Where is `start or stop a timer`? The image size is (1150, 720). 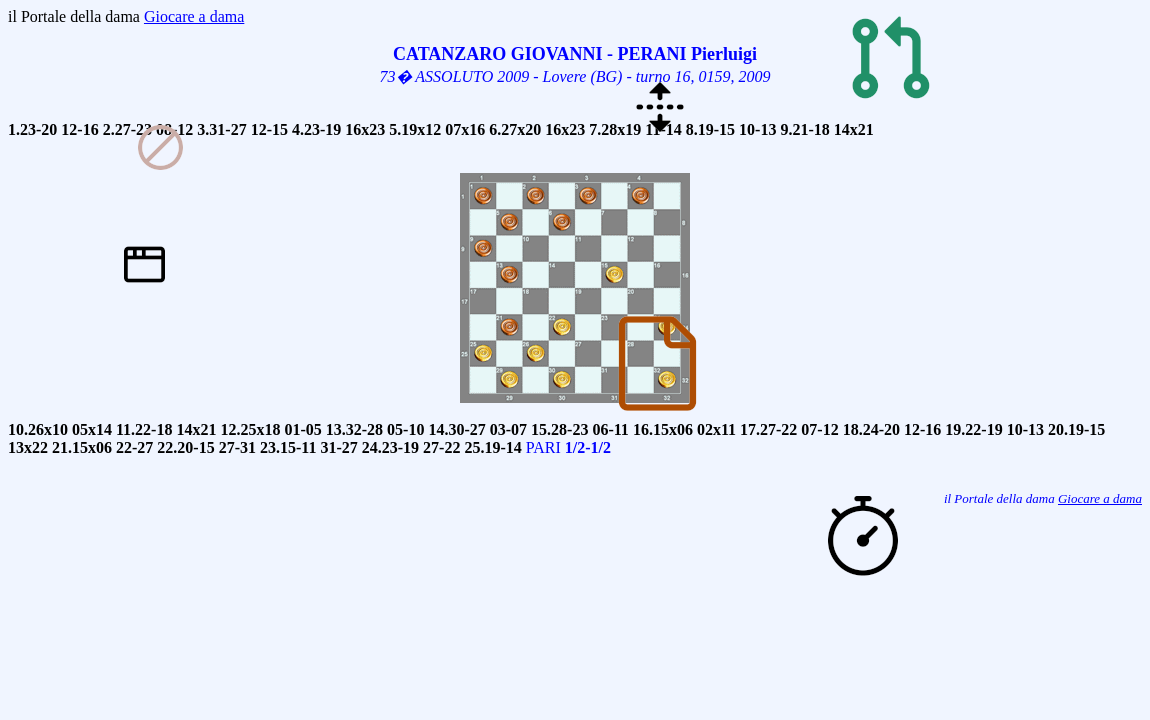 start or stop a timer is located at coordinates (863, 538).